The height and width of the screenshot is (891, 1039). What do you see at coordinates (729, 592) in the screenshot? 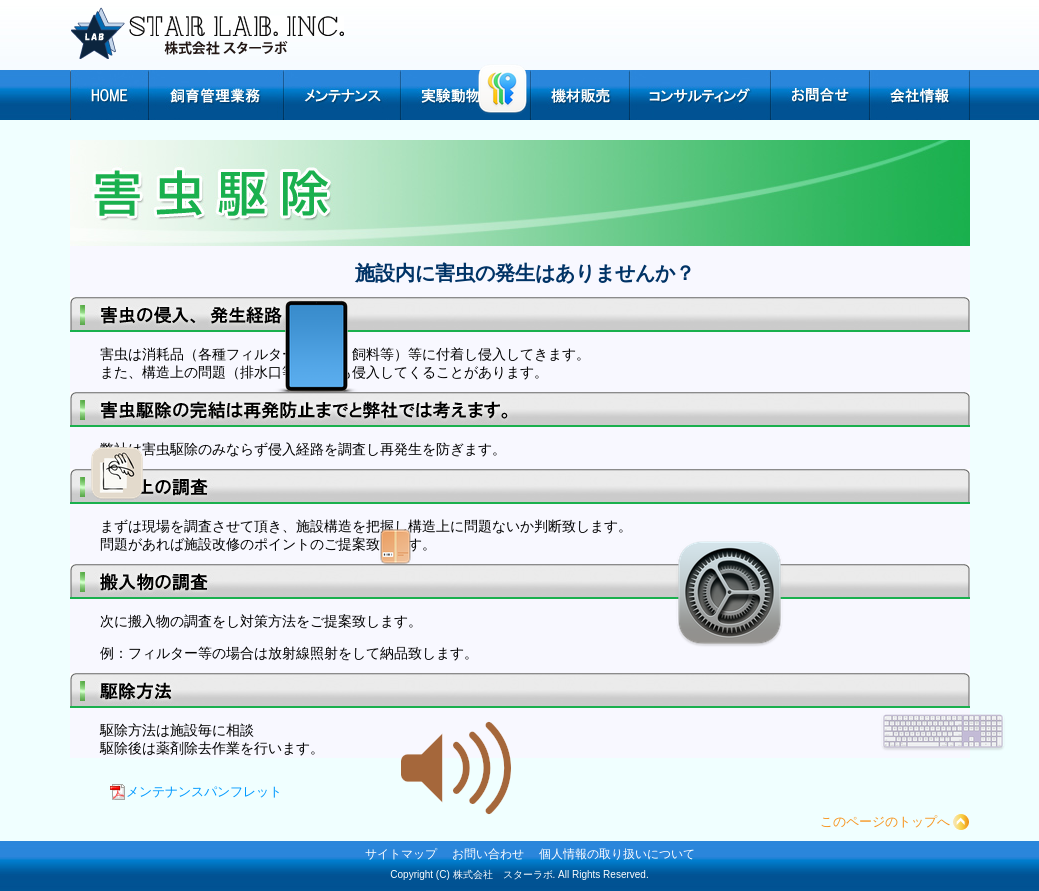
I see `open system settings or preferences` at bounding box center [729, 592].